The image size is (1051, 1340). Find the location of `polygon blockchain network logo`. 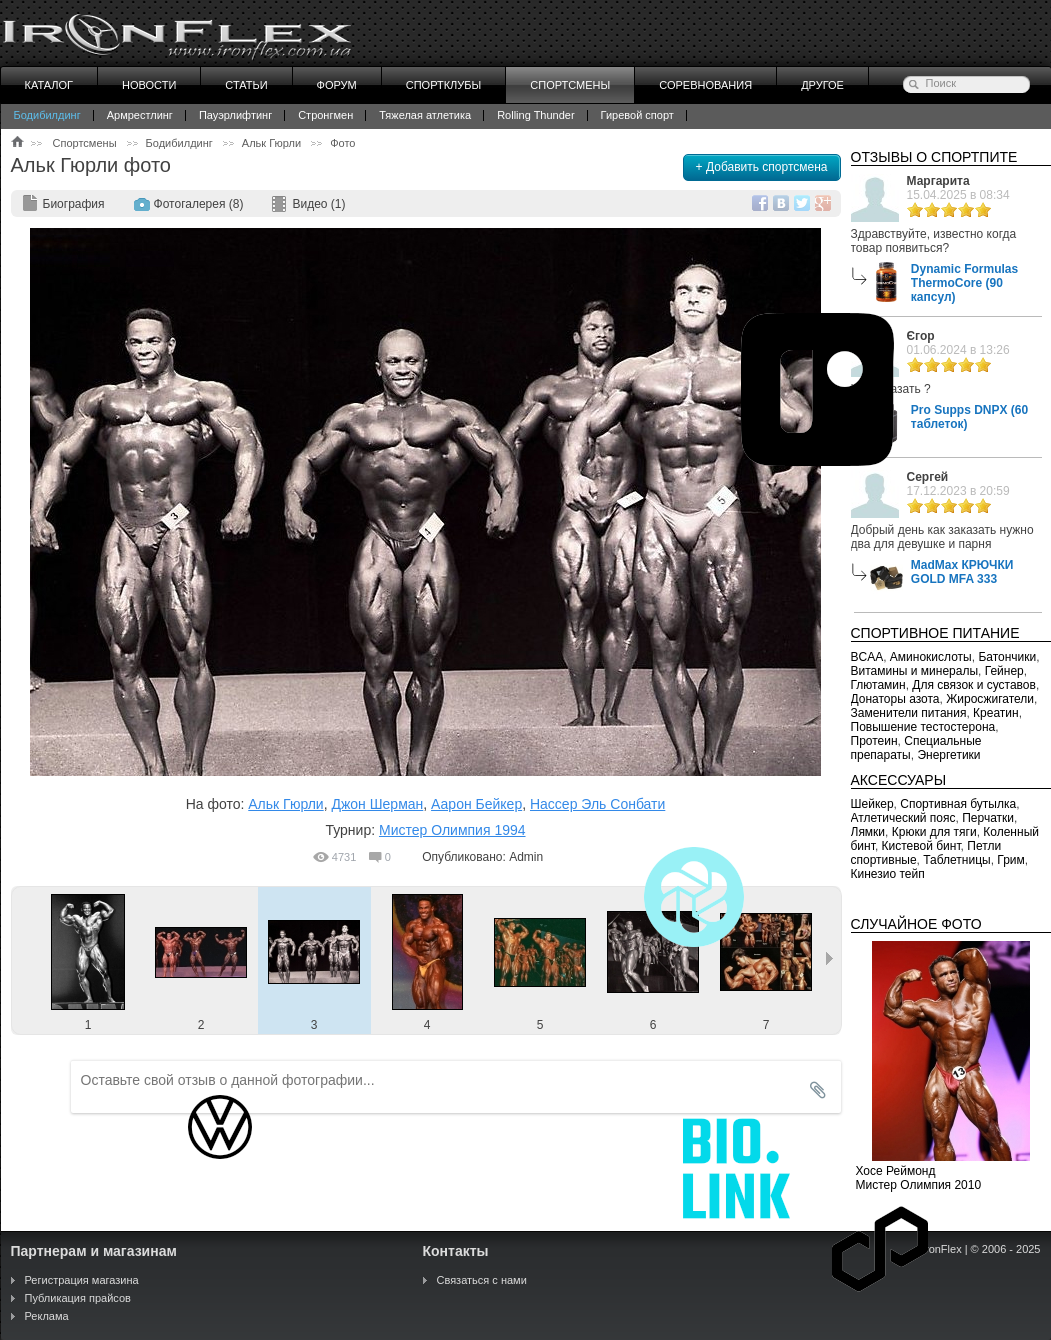

polygon blockchain network logo is located at coordinates (880, 1249).